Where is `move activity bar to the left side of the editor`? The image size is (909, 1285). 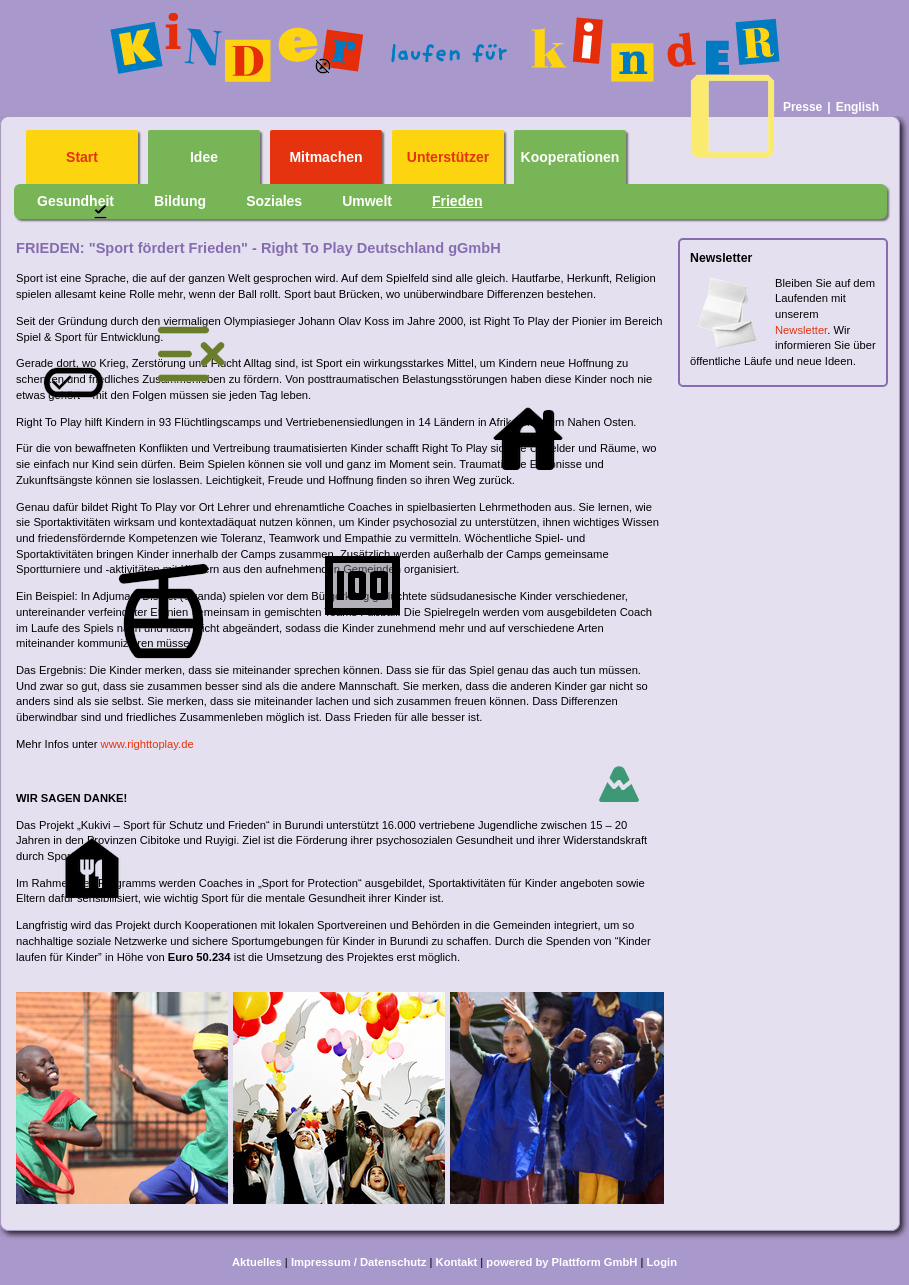
move activity bar to the left side of the editor is located at coordinates (732, 116).